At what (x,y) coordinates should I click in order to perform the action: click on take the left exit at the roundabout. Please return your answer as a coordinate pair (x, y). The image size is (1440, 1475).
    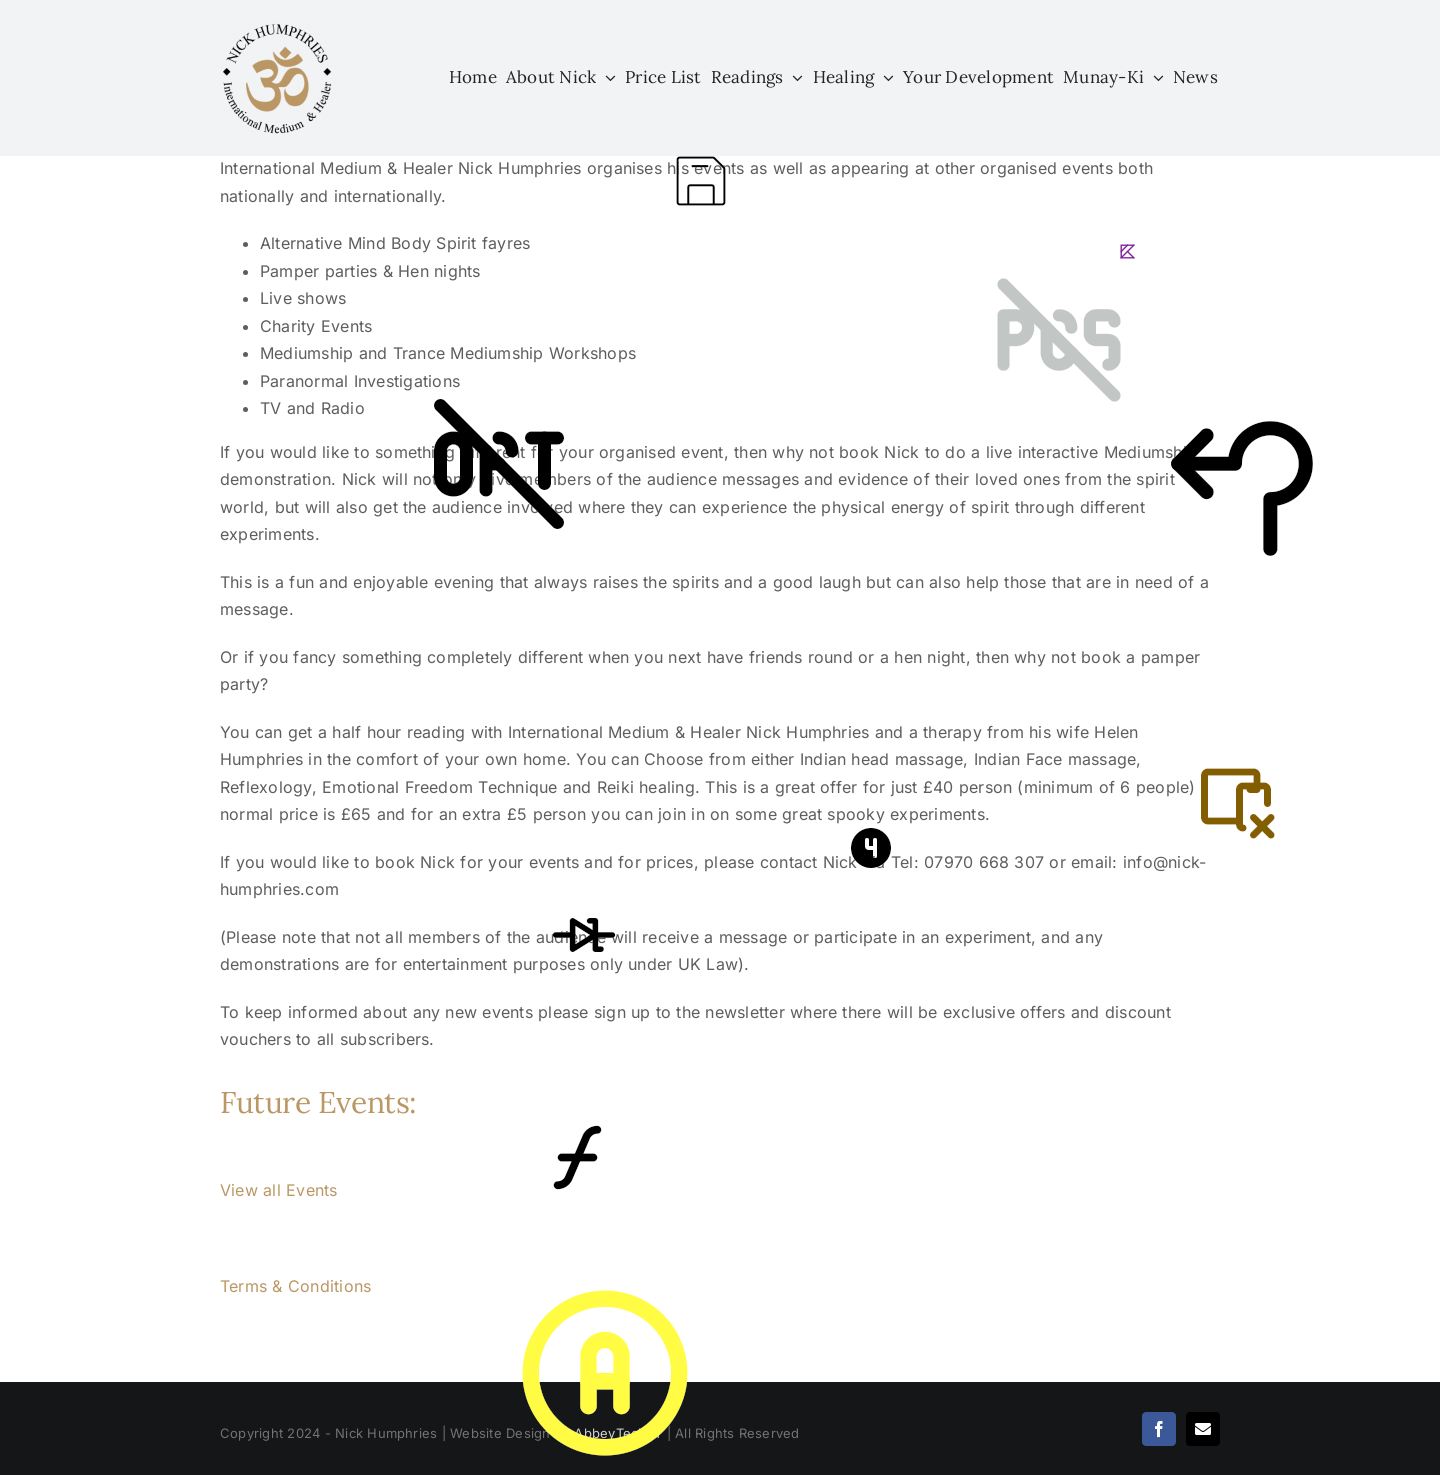
    Looking at the image, I should click on (1242, 485).